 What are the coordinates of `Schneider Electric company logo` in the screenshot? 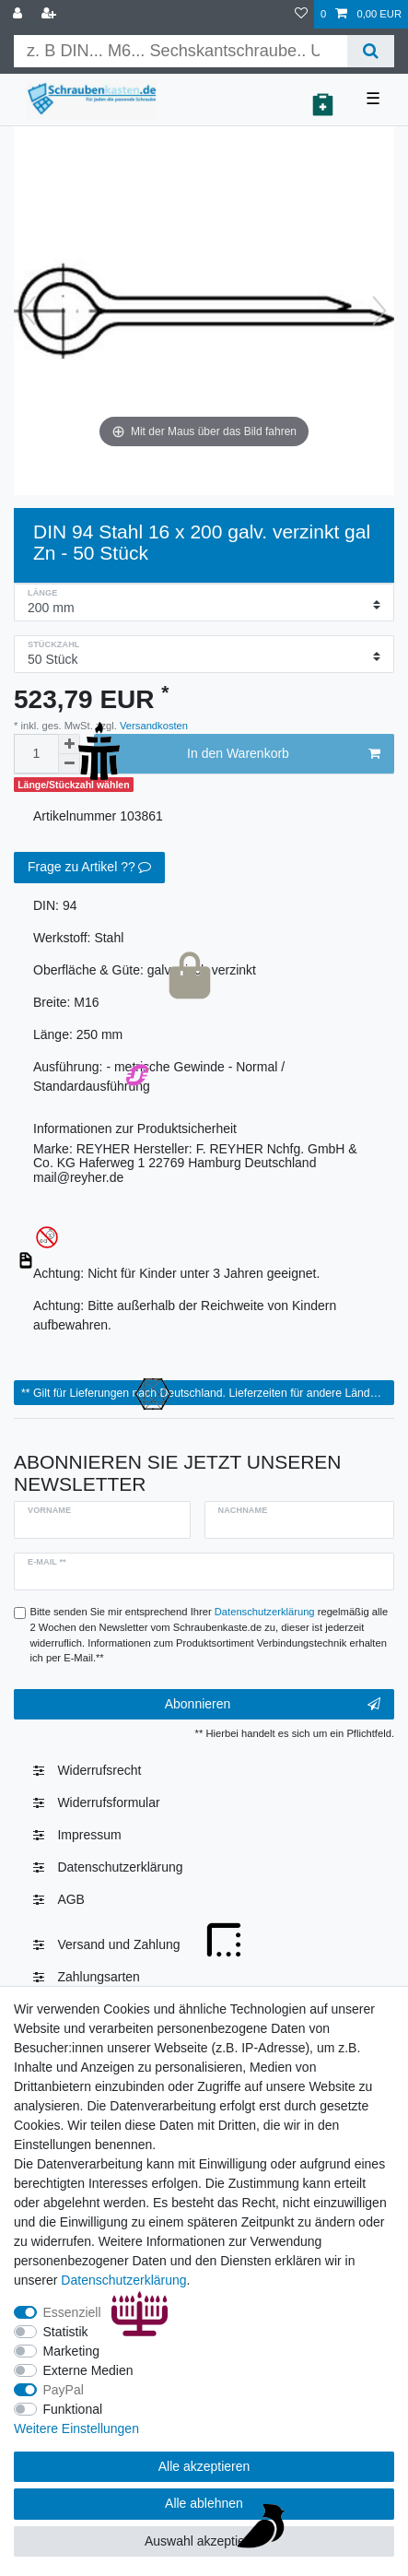 It's located at (137, 1075).